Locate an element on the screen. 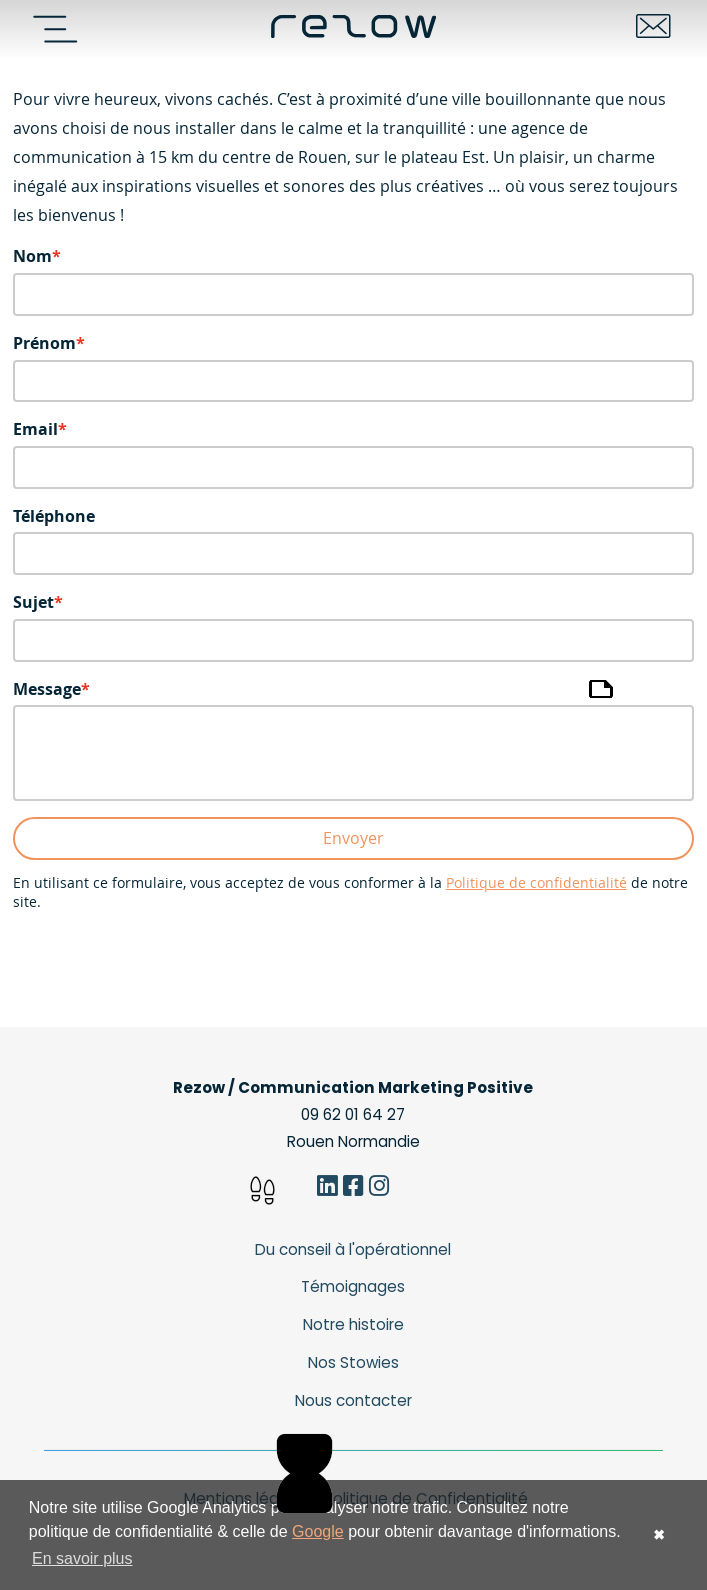  view step count or walking activity is located at coordinates (262, 1190).